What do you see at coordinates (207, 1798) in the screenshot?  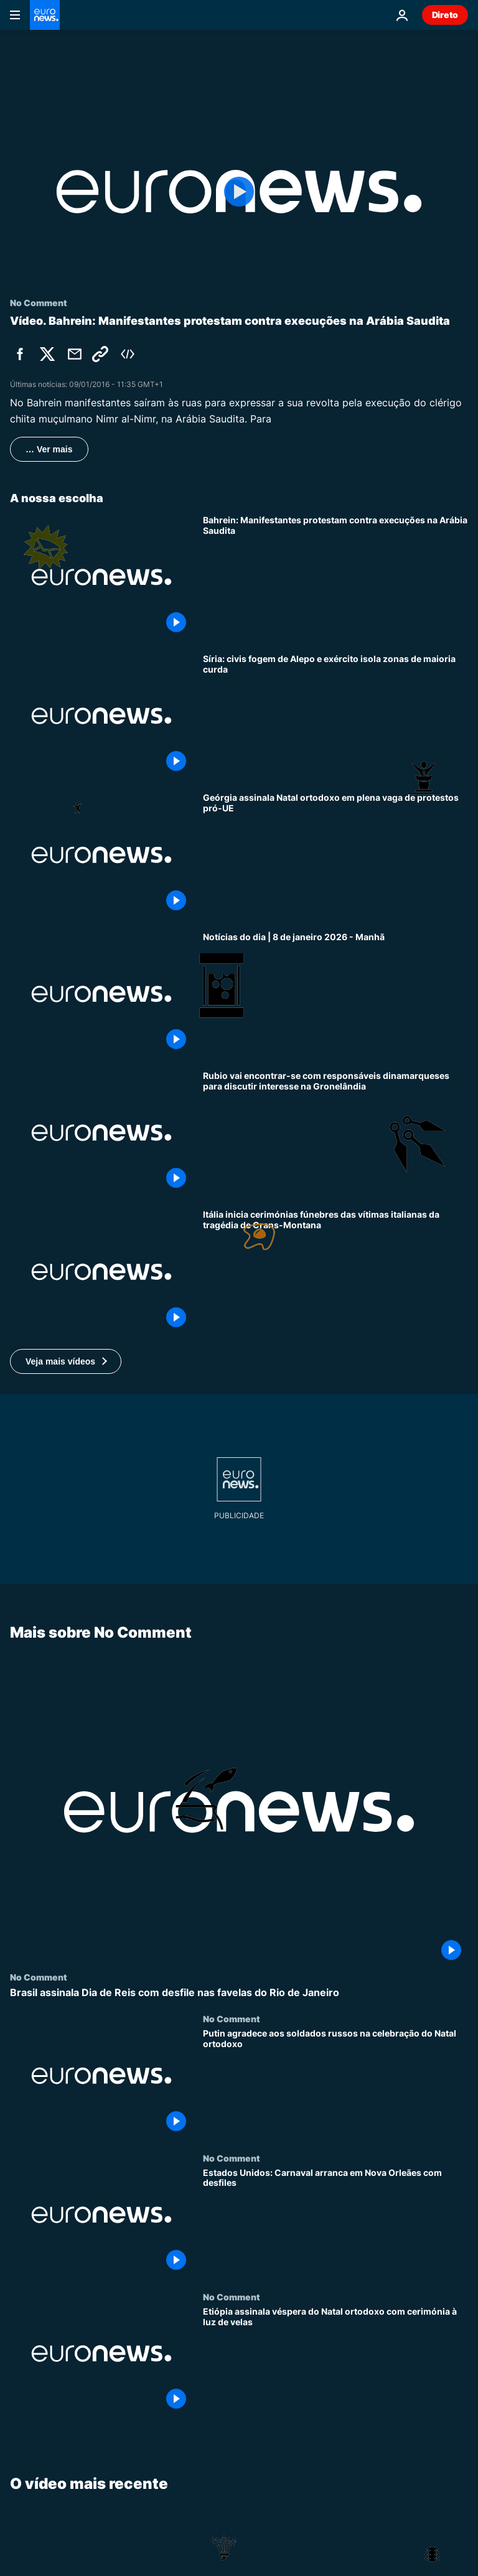 I see `indicates an item or character has escaped` at bounding box center [207, 1798].